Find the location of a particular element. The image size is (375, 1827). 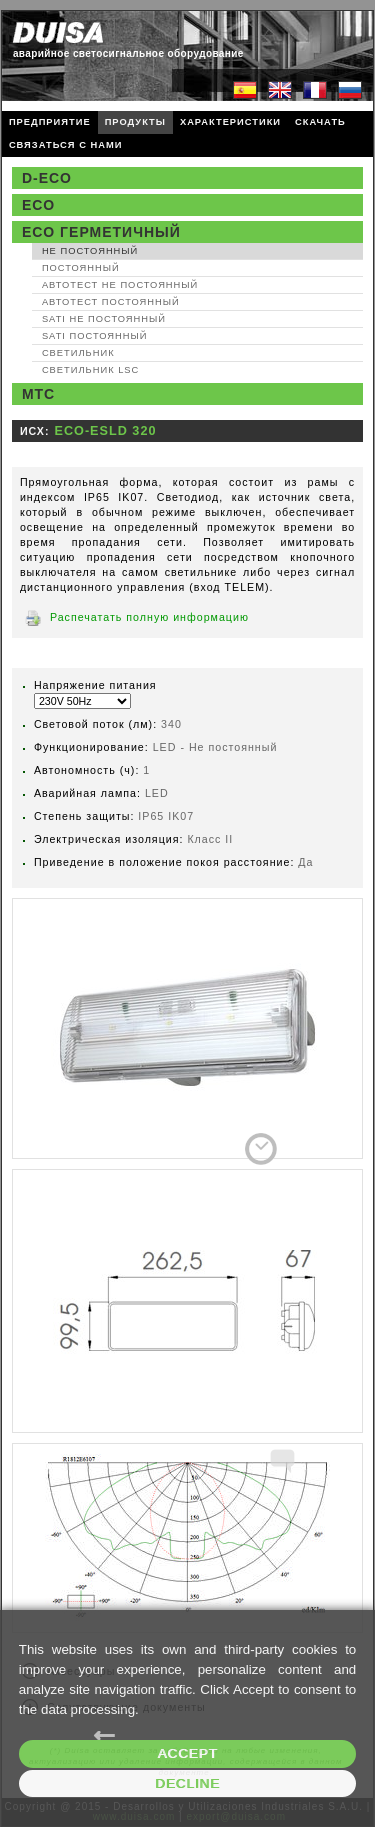

play previous track in playlist is located at coordinates (104, 1735).